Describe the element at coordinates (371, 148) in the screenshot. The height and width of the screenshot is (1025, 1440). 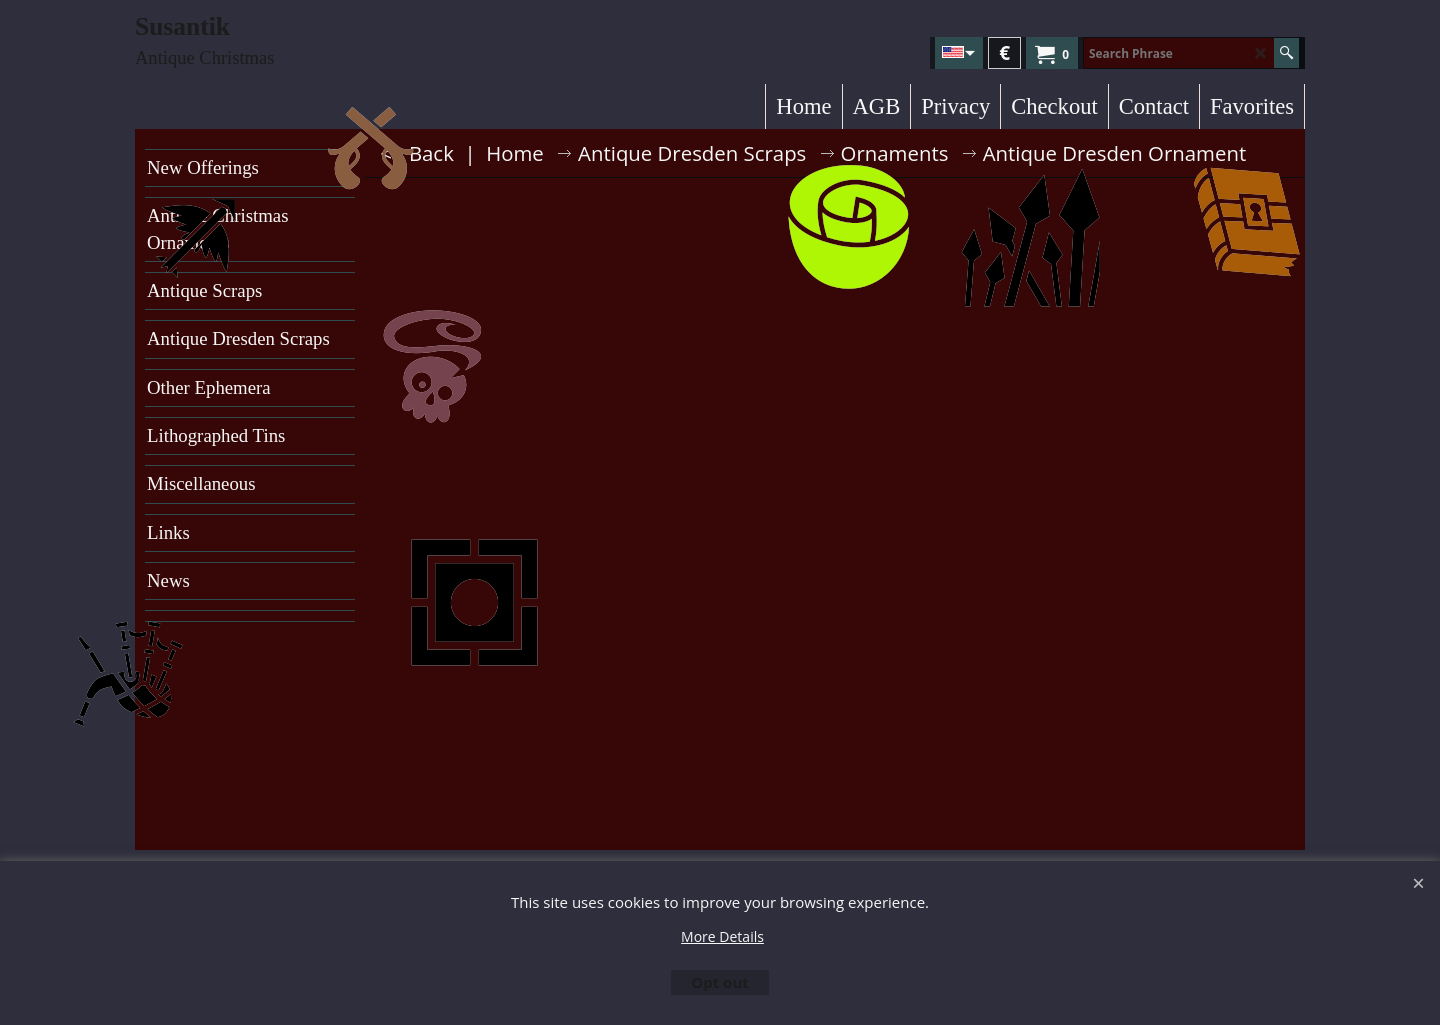
I see `indicates combat or duel mode in a game` at that location.